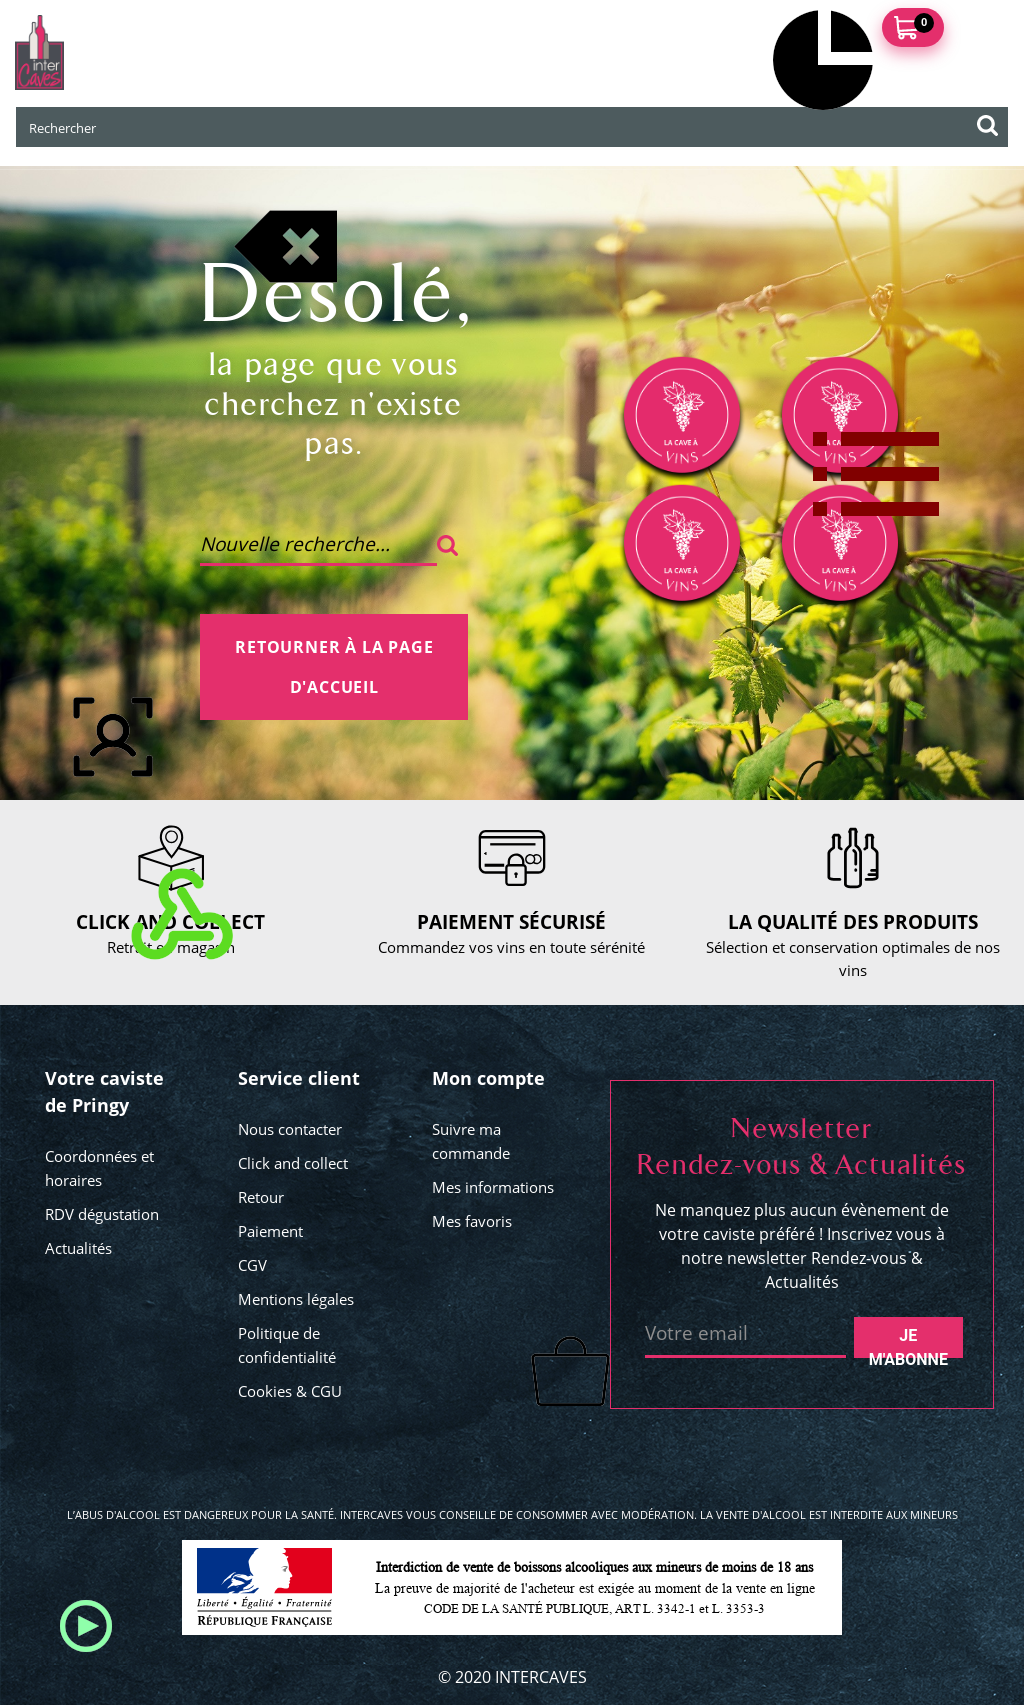 The image size is (1024, 1705). What do you see at coordinates (113, 737) in the screenshot?
I see `focus on current user profile` at bounding box center [113, 737].